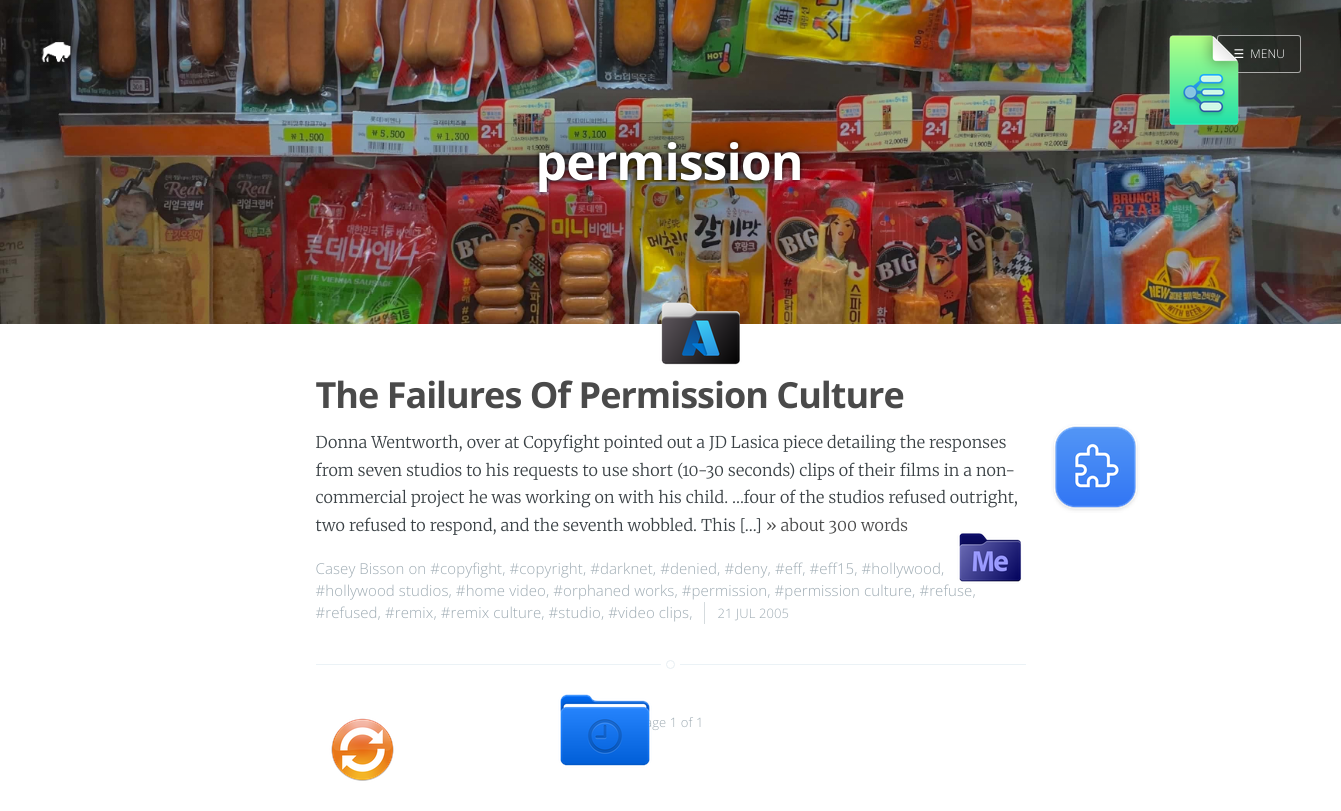  Describe the element at coordinates (362, 749) in the screenshot. I see `sync data across devices` at that location.